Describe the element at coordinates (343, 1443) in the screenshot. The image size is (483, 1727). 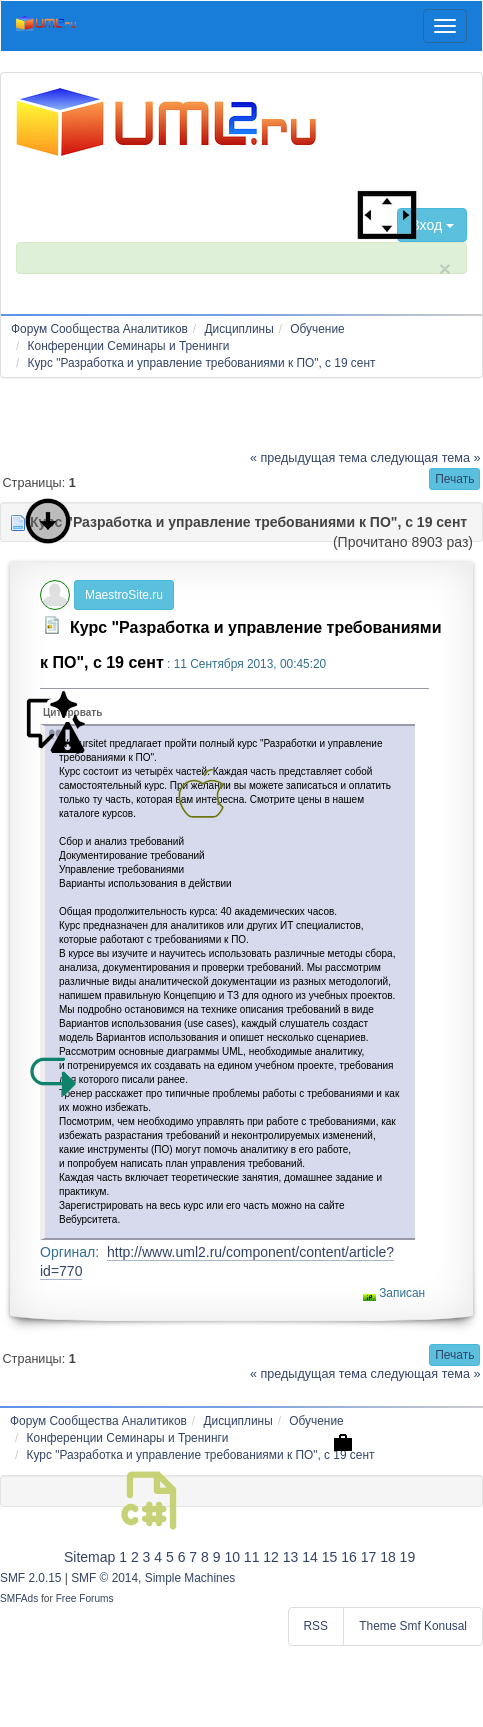
I see `access work-related files or apps` at that location.